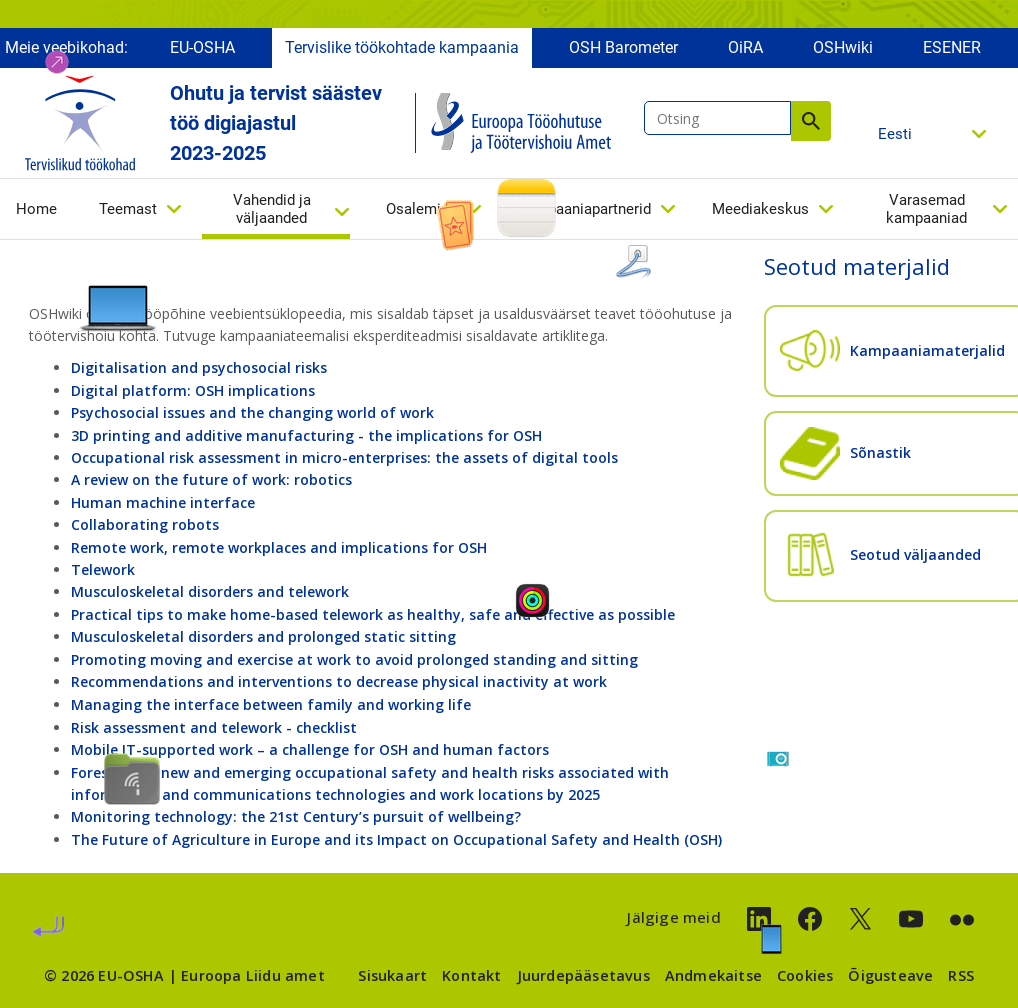 This screenshot has height=1008, width=1018. What do you see at coordinates (47, 924) in the screenshot?
I see `reply to all recipients in an email thread` at bounding box center [47, 924].